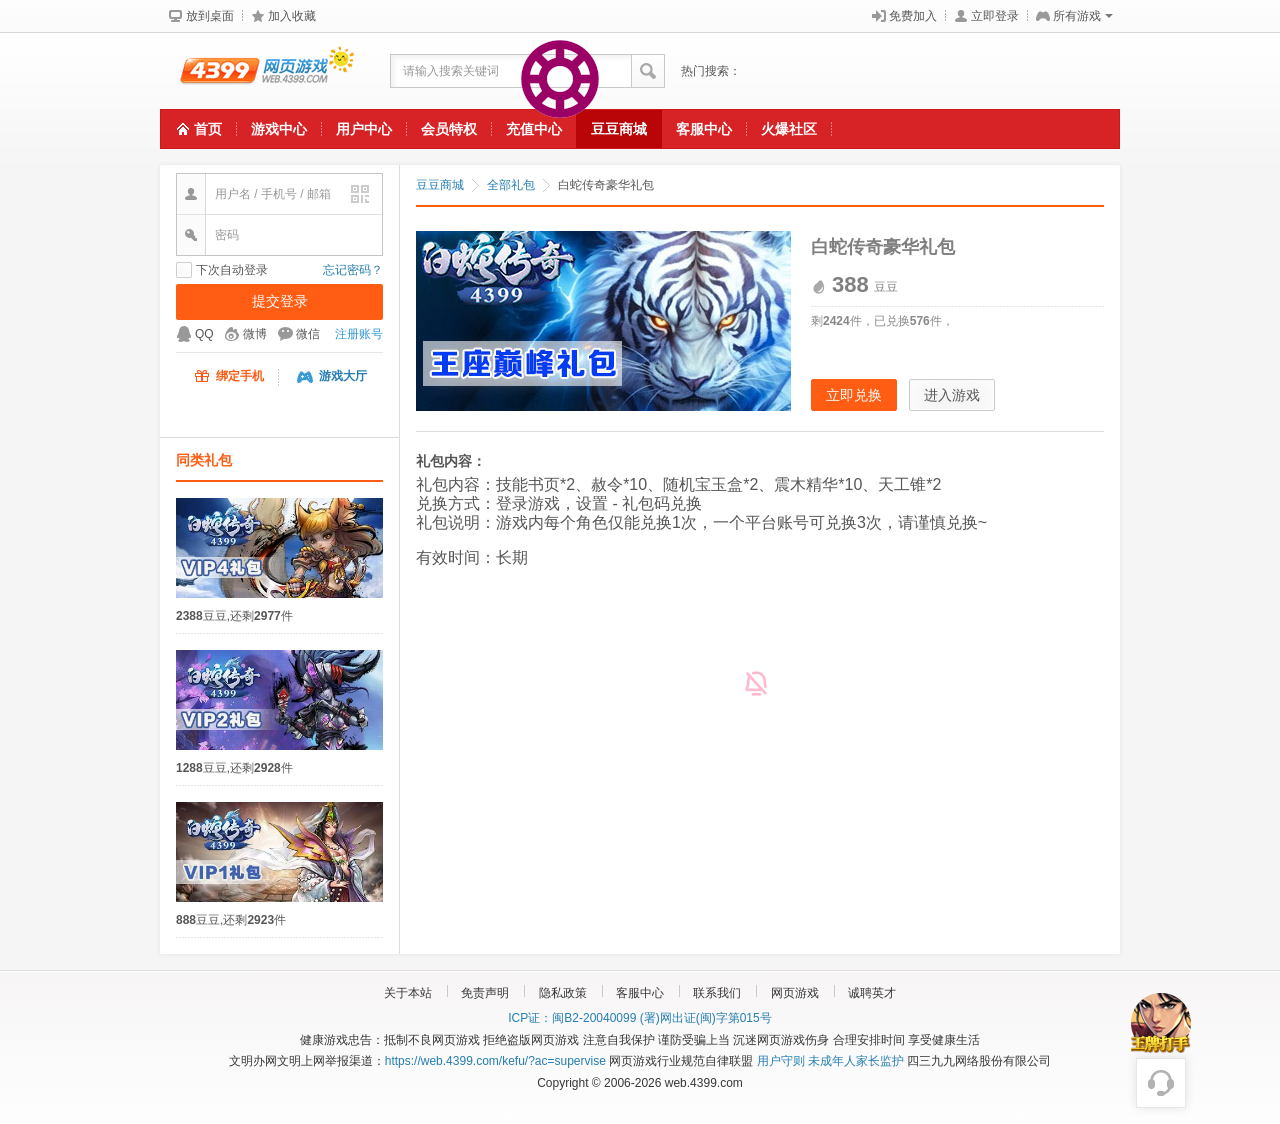 This screenshot has width=1280, height=1124. I want to click on access casino or gambling features, so click(560, 79).